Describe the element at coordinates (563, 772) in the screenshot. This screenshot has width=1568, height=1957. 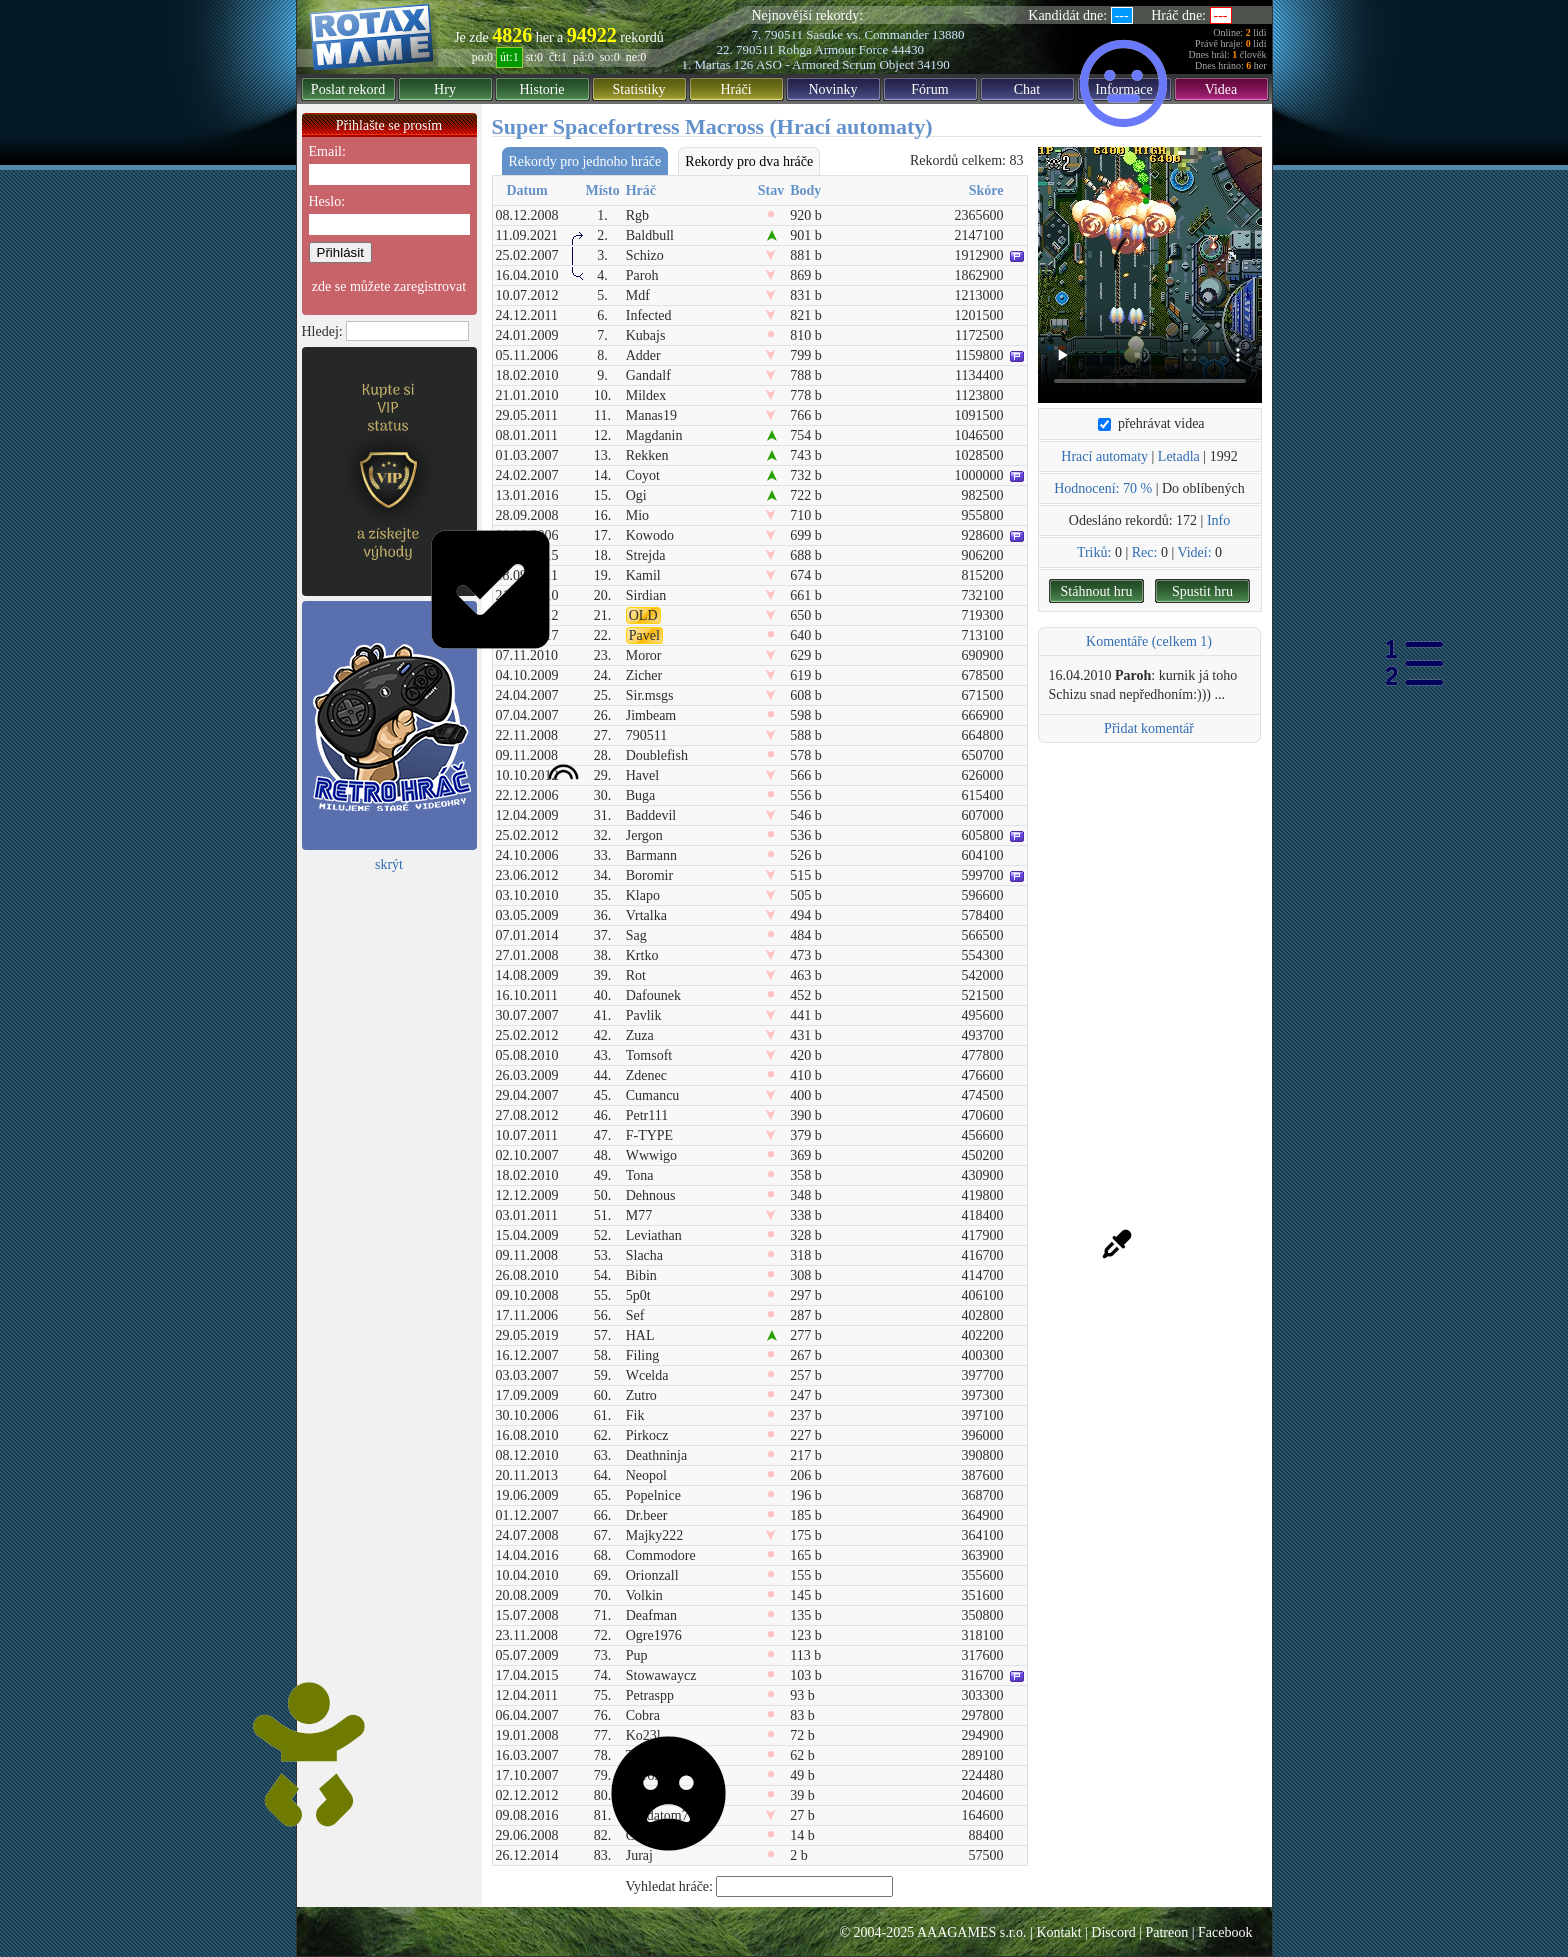
I see `access visual filters or image effects` at that location.